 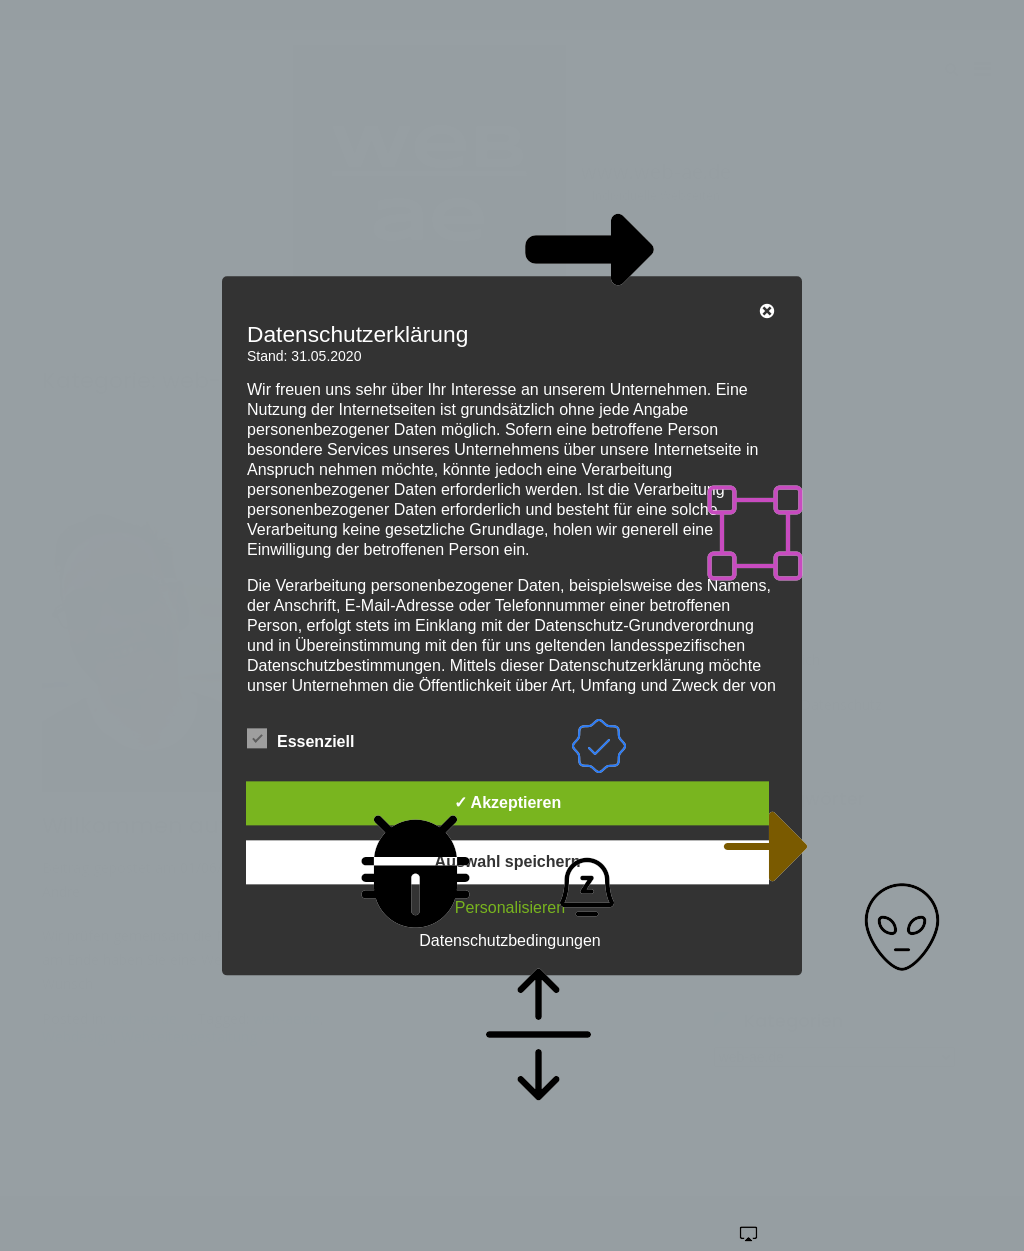 I want to click on navigate to the next item or screen, so click(x=765, y=846).